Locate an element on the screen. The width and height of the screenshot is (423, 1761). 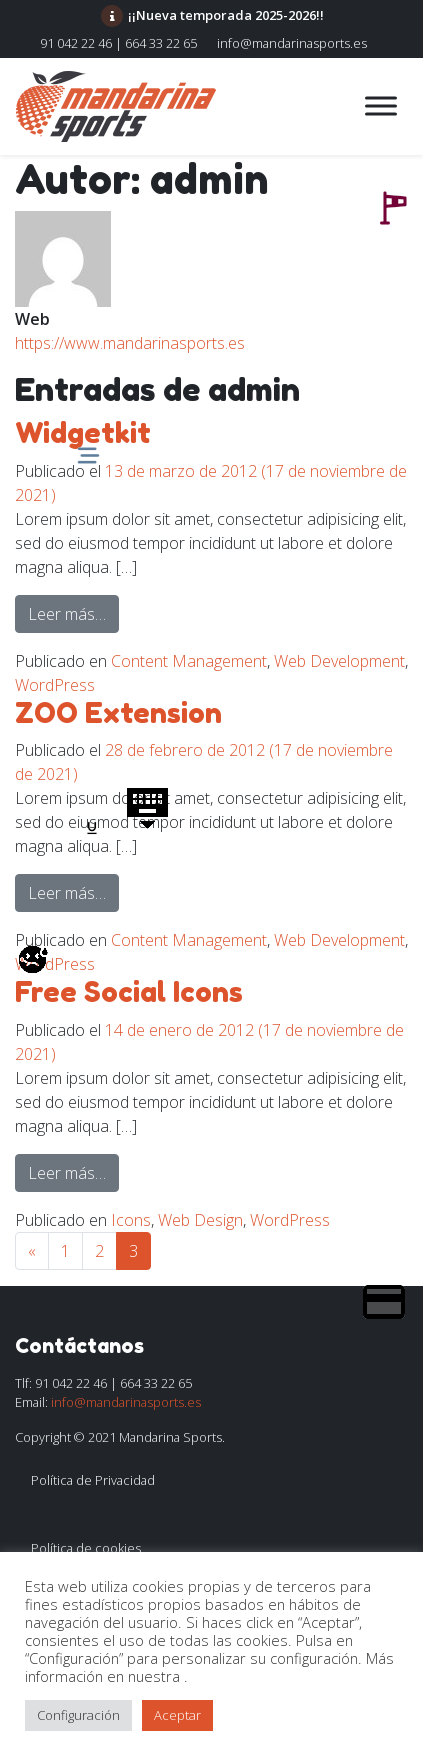
apply underline formatting to selected text is located at coordinates (92, 828).